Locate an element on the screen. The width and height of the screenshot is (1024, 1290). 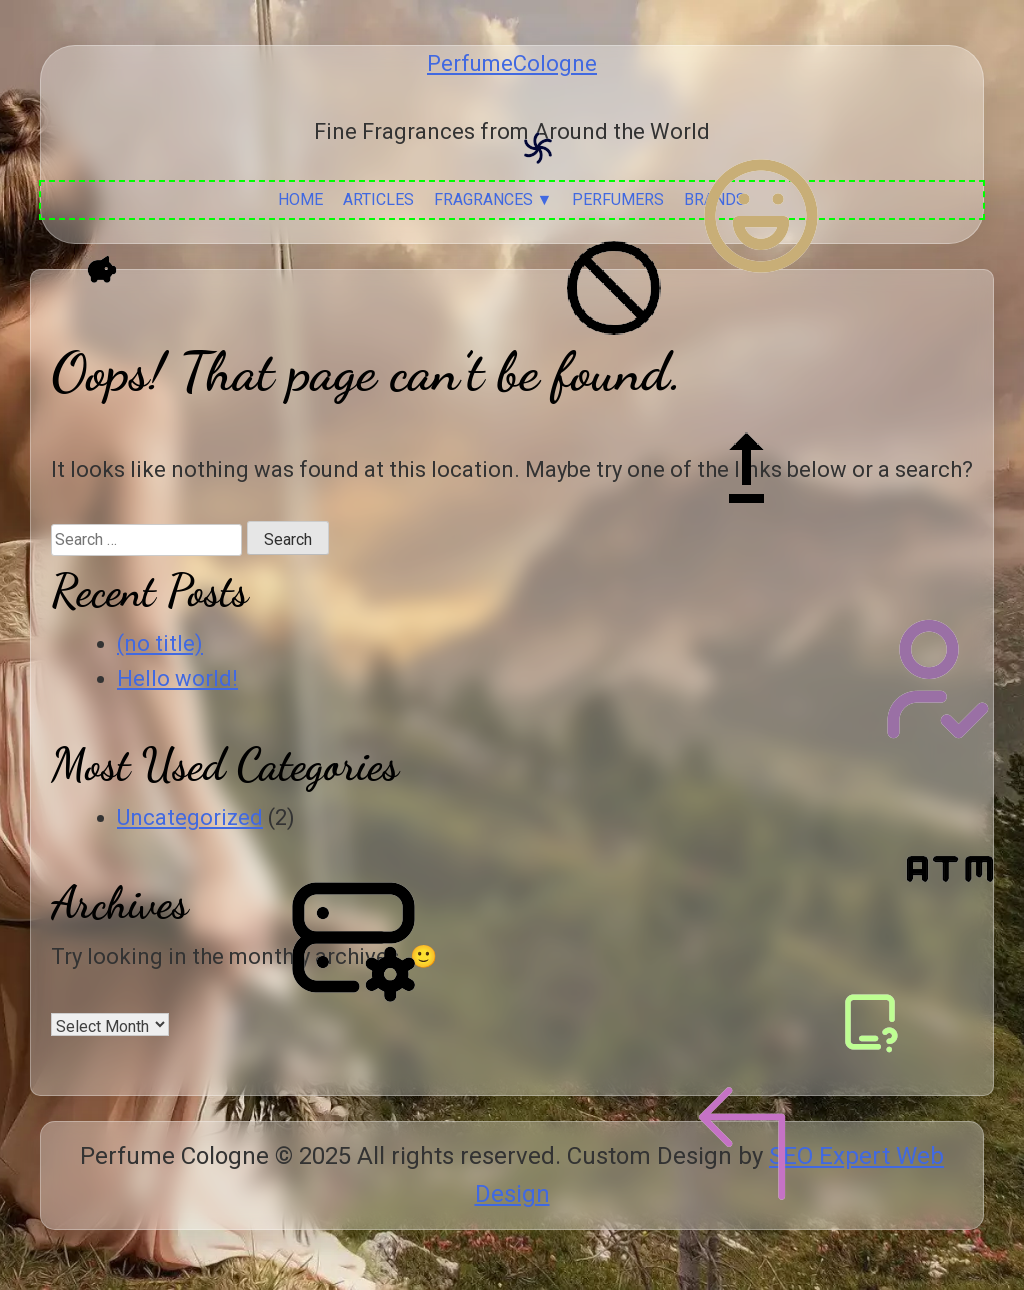
upgrade to a newer version is located at coordinates (746, 467).